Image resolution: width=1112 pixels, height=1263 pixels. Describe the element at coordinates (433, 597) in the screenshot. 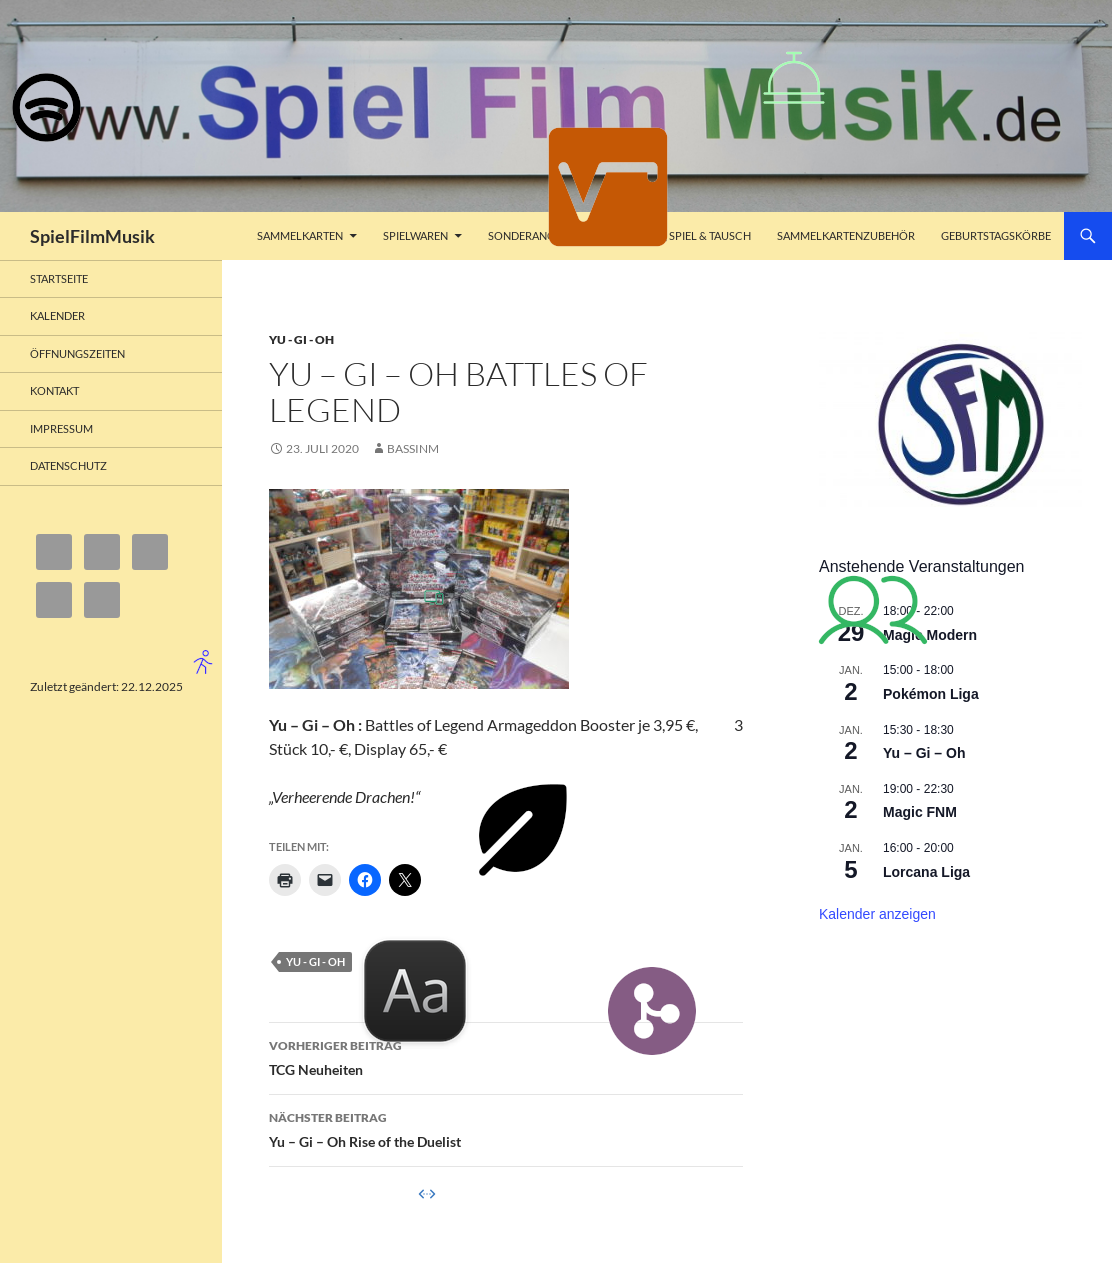

I see `manage connected devices` at that location.